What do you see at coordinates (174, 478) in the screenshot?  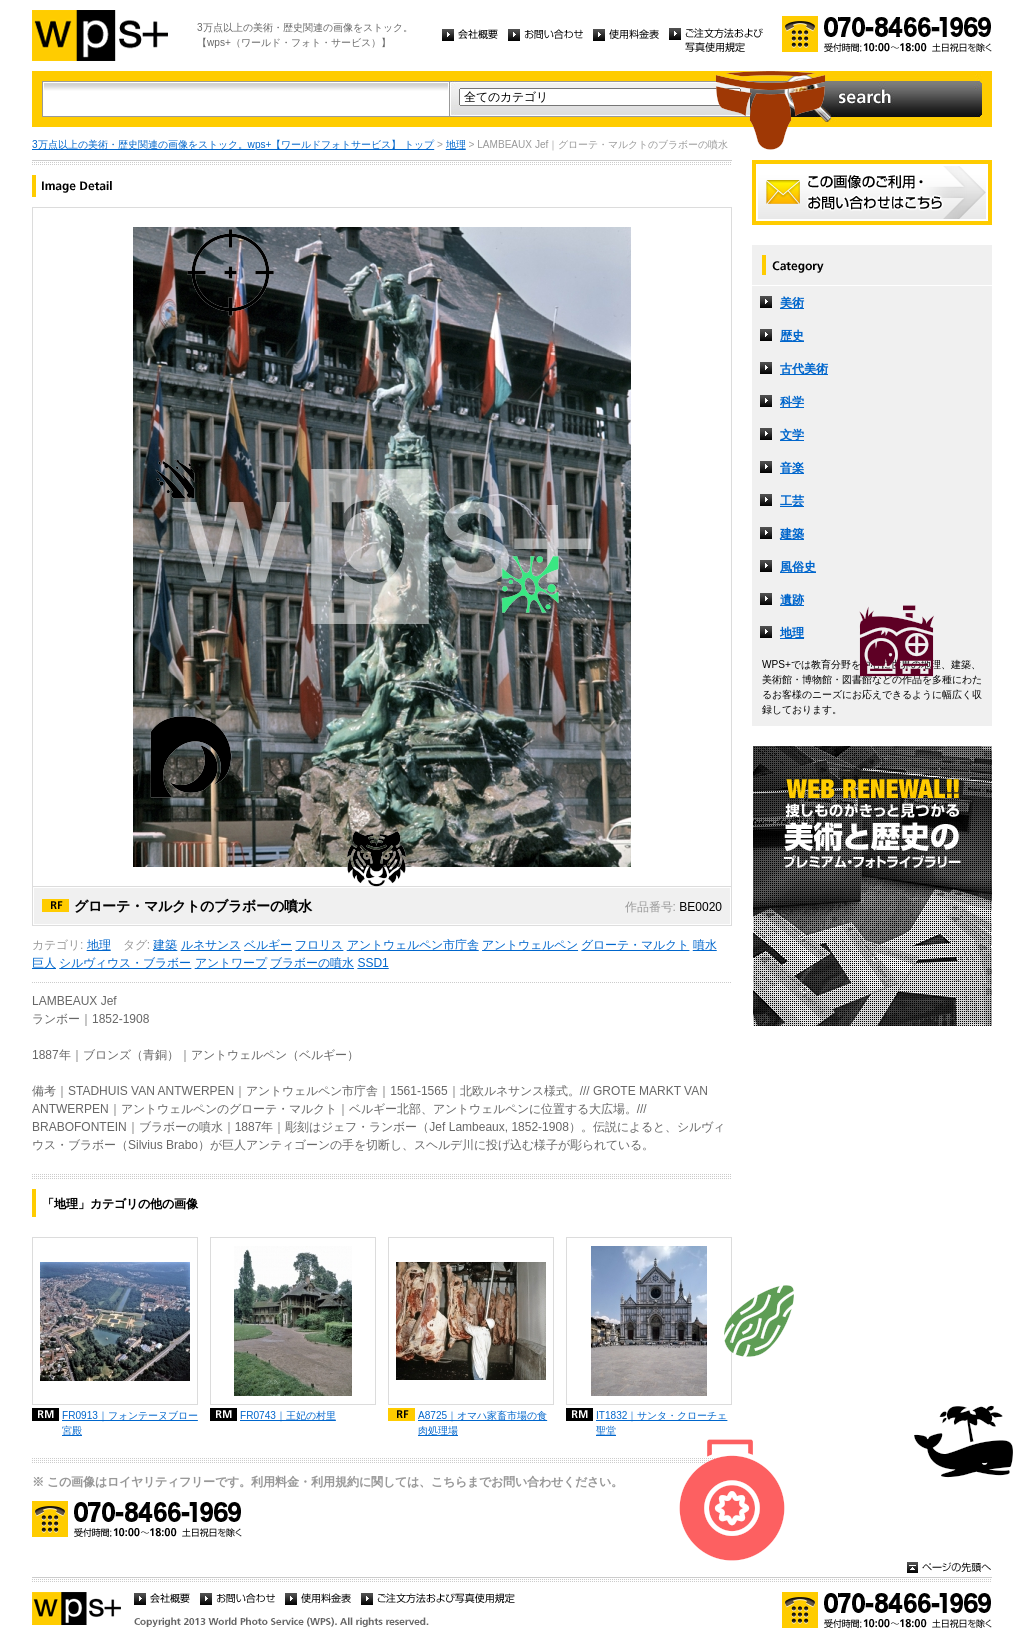 I see `indicates a violent attack or slash action` at bounding box center [174, 478].